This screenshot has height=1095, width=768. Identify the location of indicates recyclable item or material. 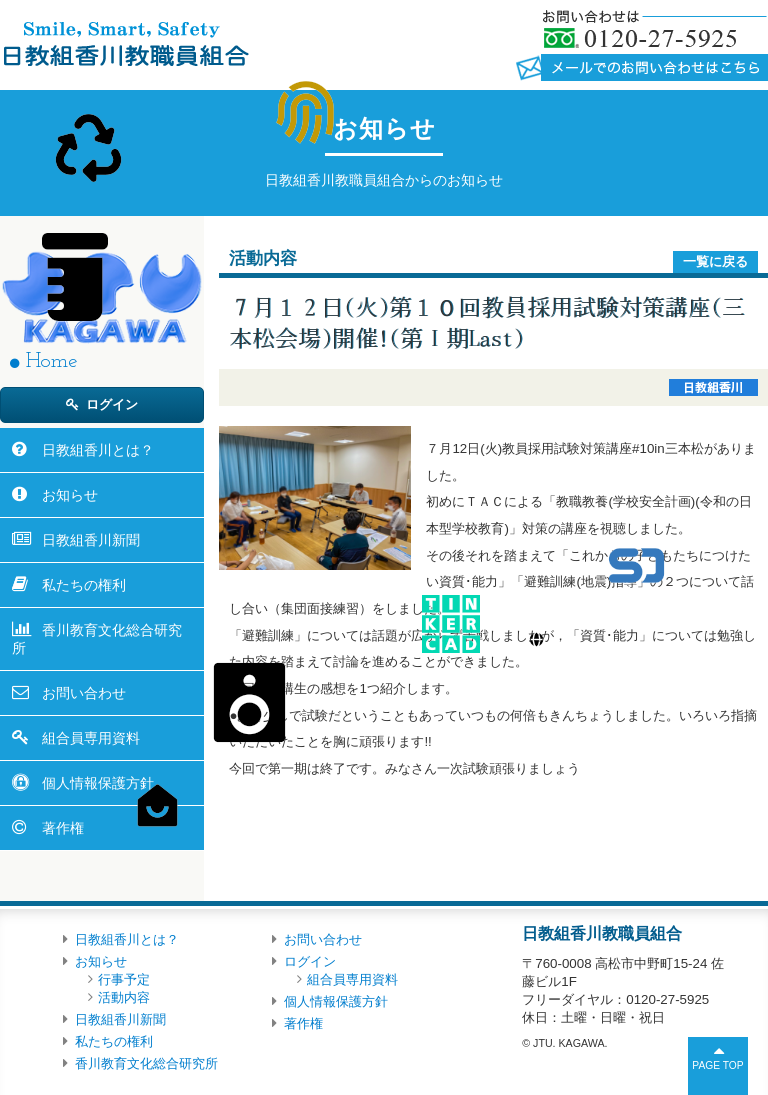
(88, 146).